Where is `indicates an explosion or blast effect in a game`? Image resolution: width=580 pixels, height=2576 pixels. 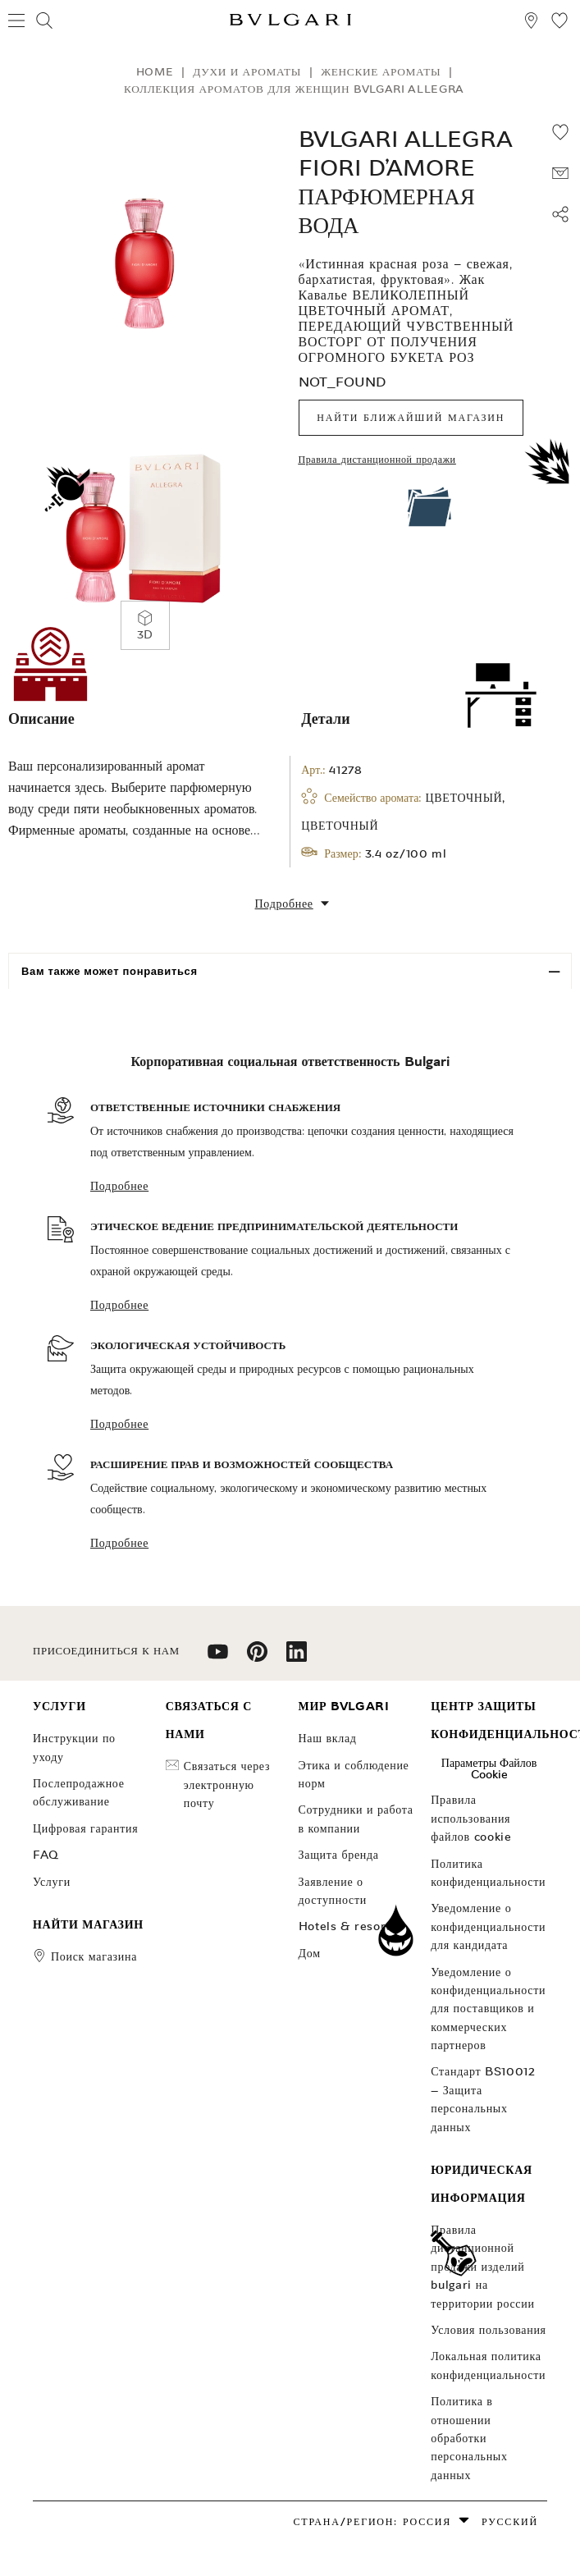
indicates an explosion or blast effect in a game is located at coordinates (546, 460).